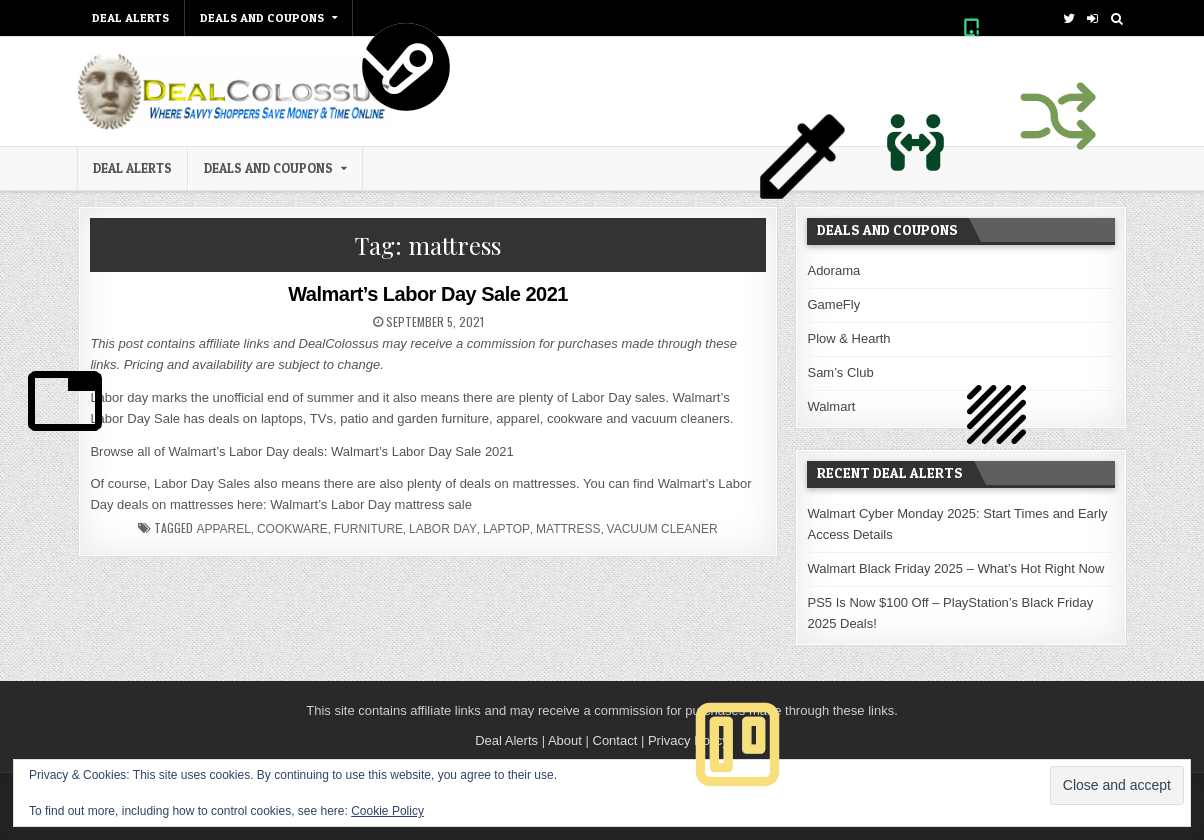  What do you see at coordinates (1058, 116) in the screenshot?
I see `shuffle or randomize playback order` at bounding box center [1058, 116].